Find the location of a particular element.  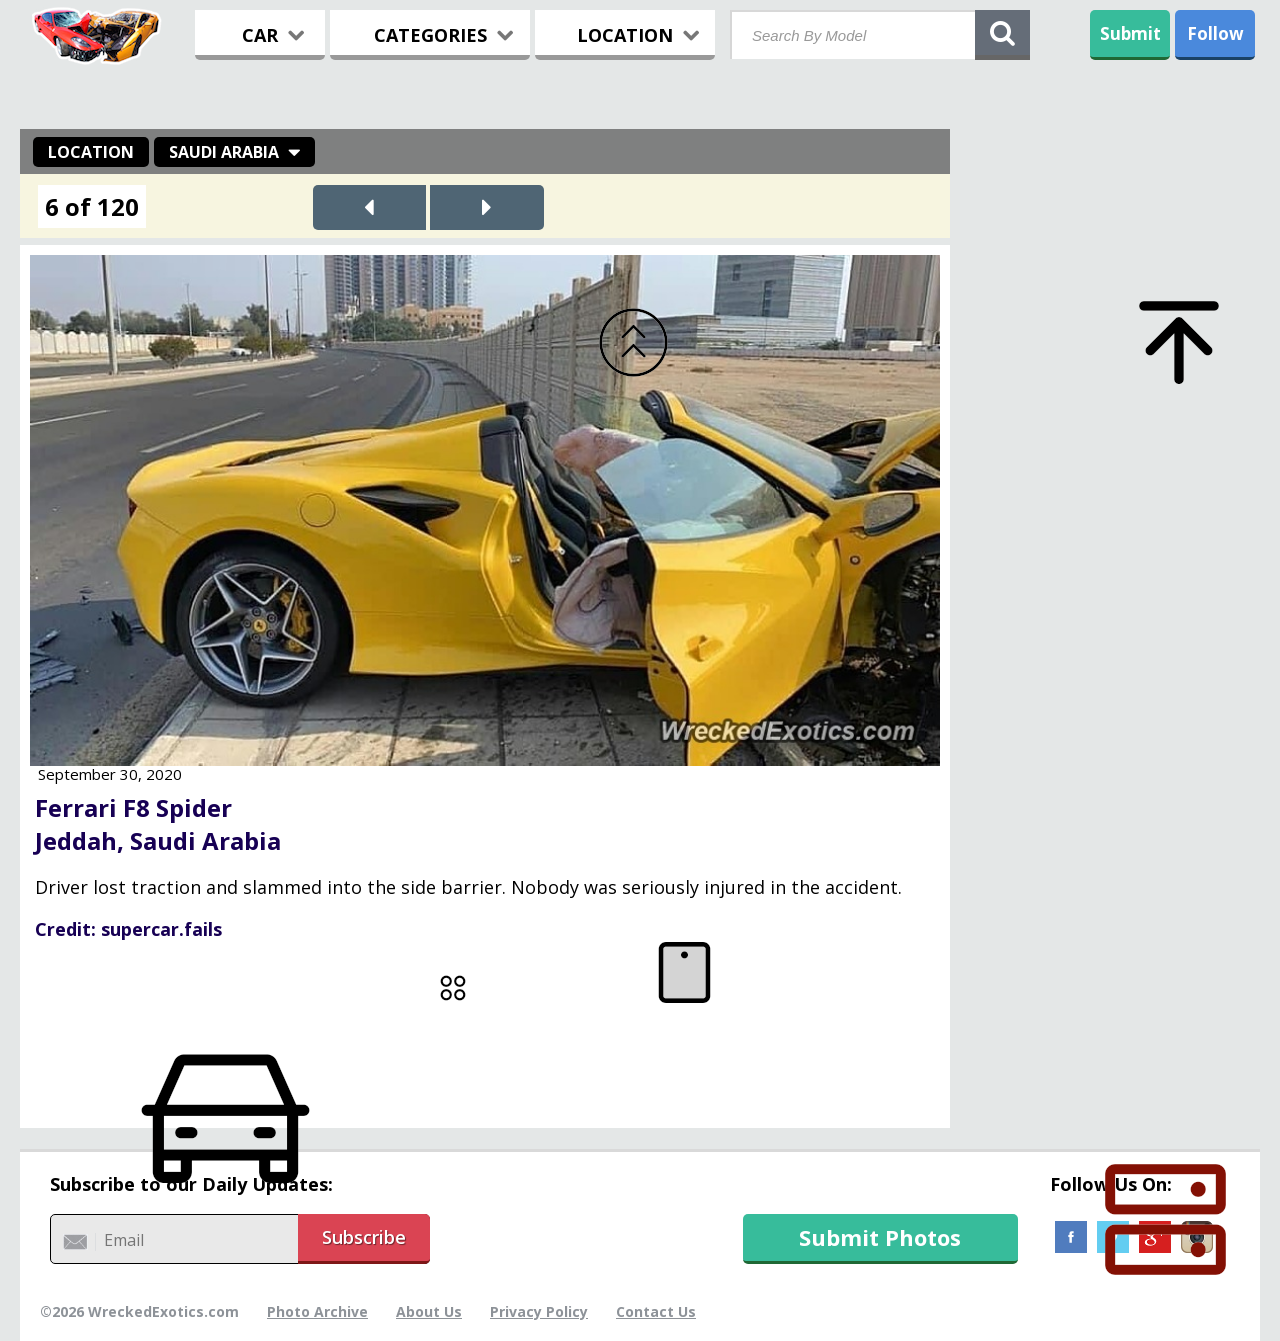

access vehicle or car-related features is located at coordinates (225, 1121).